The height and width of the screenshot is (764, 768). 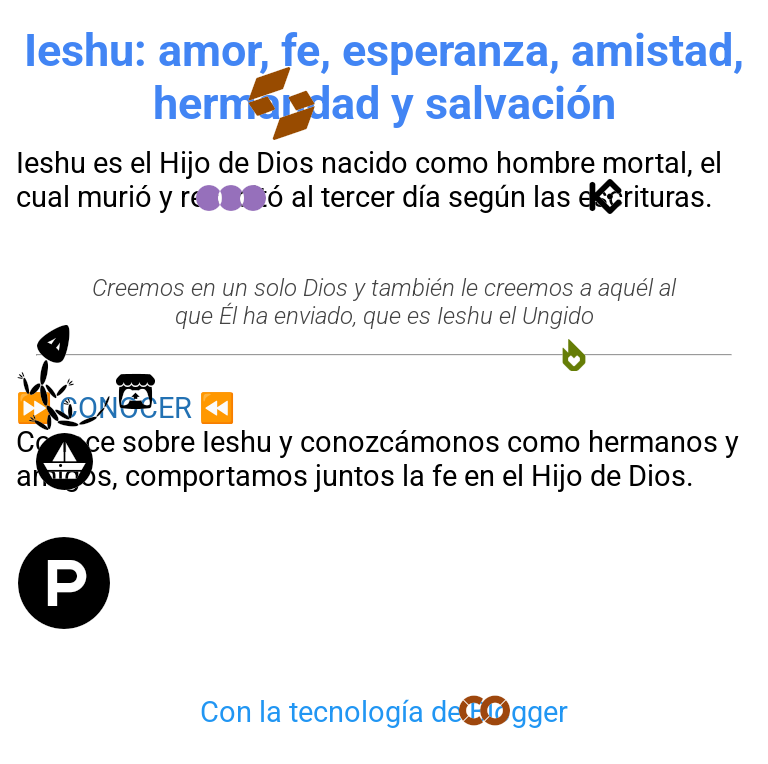 I want to click on open the Letterboxd app, so click(x=231, y=198).